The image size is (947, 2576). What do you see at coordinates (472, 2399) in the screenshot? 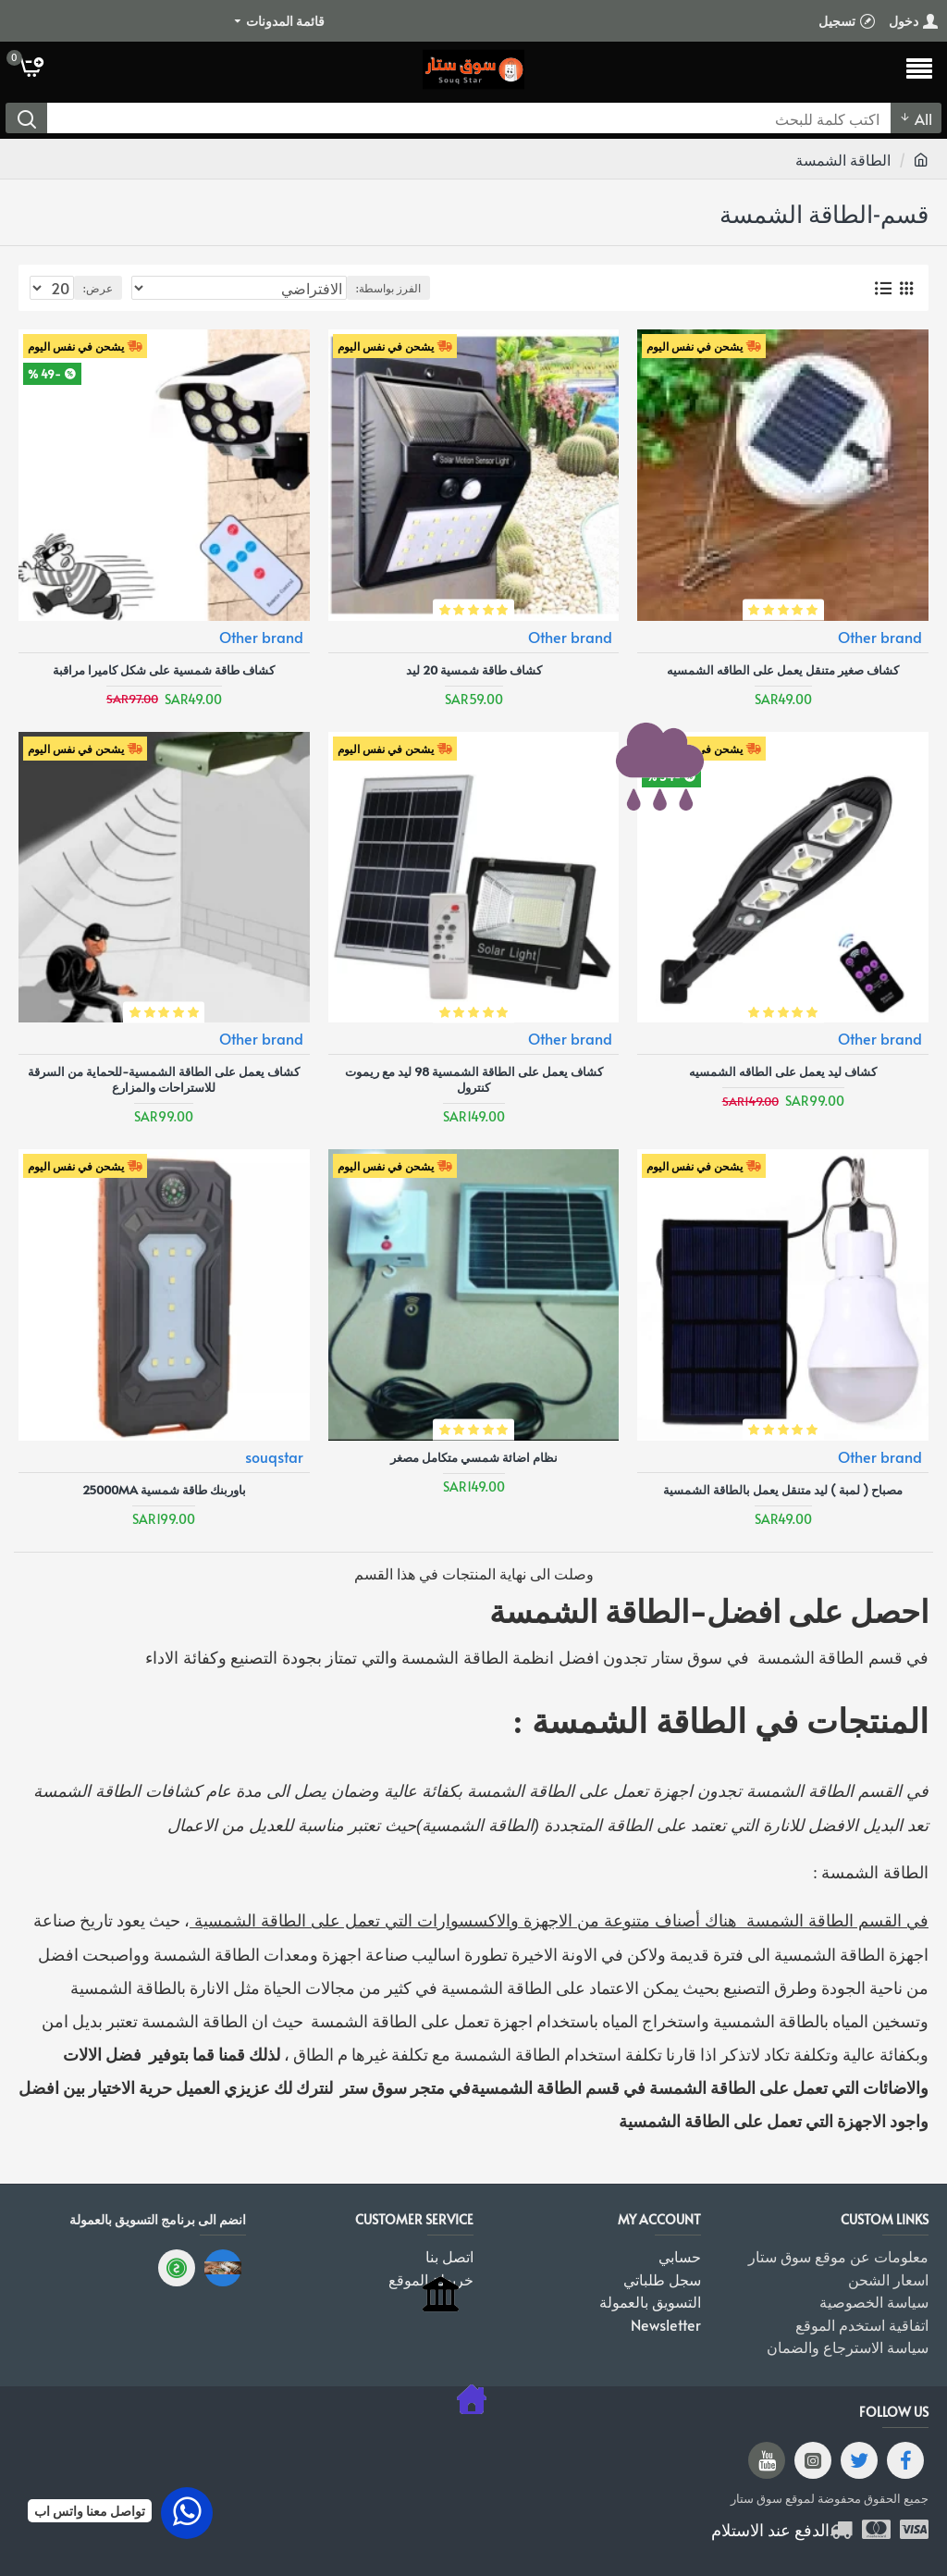
I see `navigate to home screen` at bounding box center [472, 2399].